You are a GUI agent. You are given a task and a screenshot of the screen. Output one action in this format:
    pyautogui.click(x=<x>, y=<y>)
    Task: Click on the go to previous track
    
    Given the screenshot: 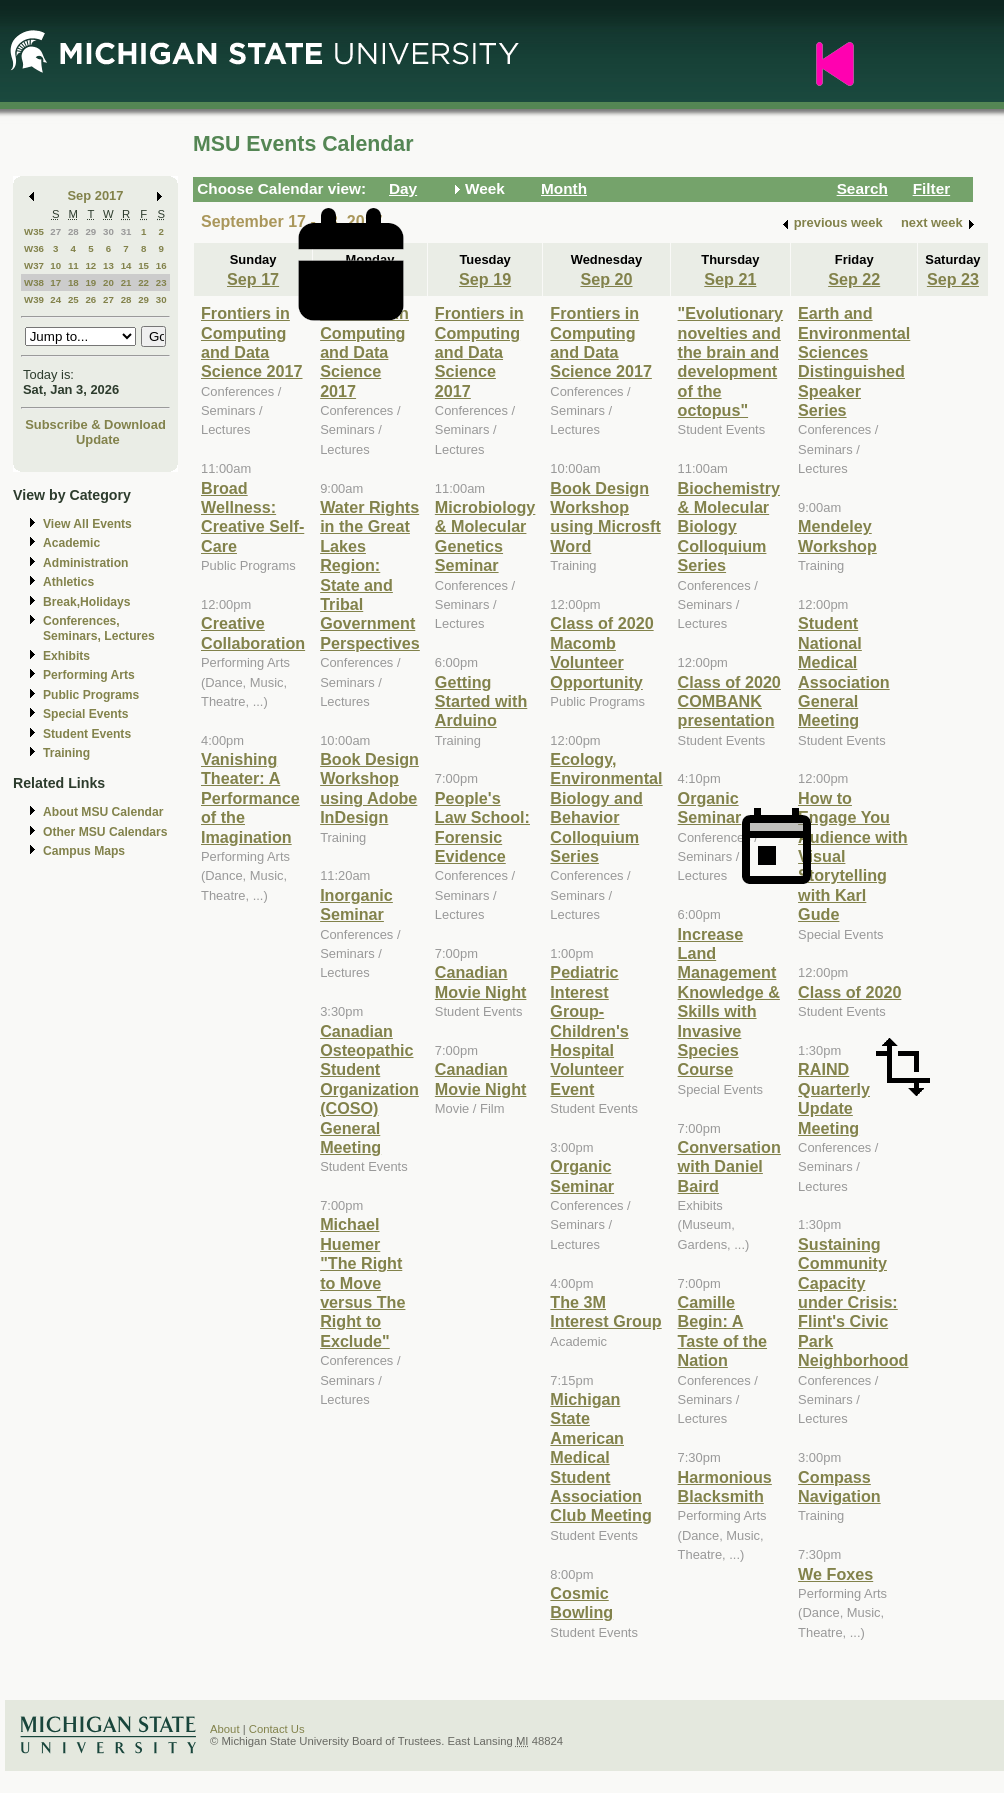 What is the action you would take?
    pyautogui.click(x=835, y=64)
    